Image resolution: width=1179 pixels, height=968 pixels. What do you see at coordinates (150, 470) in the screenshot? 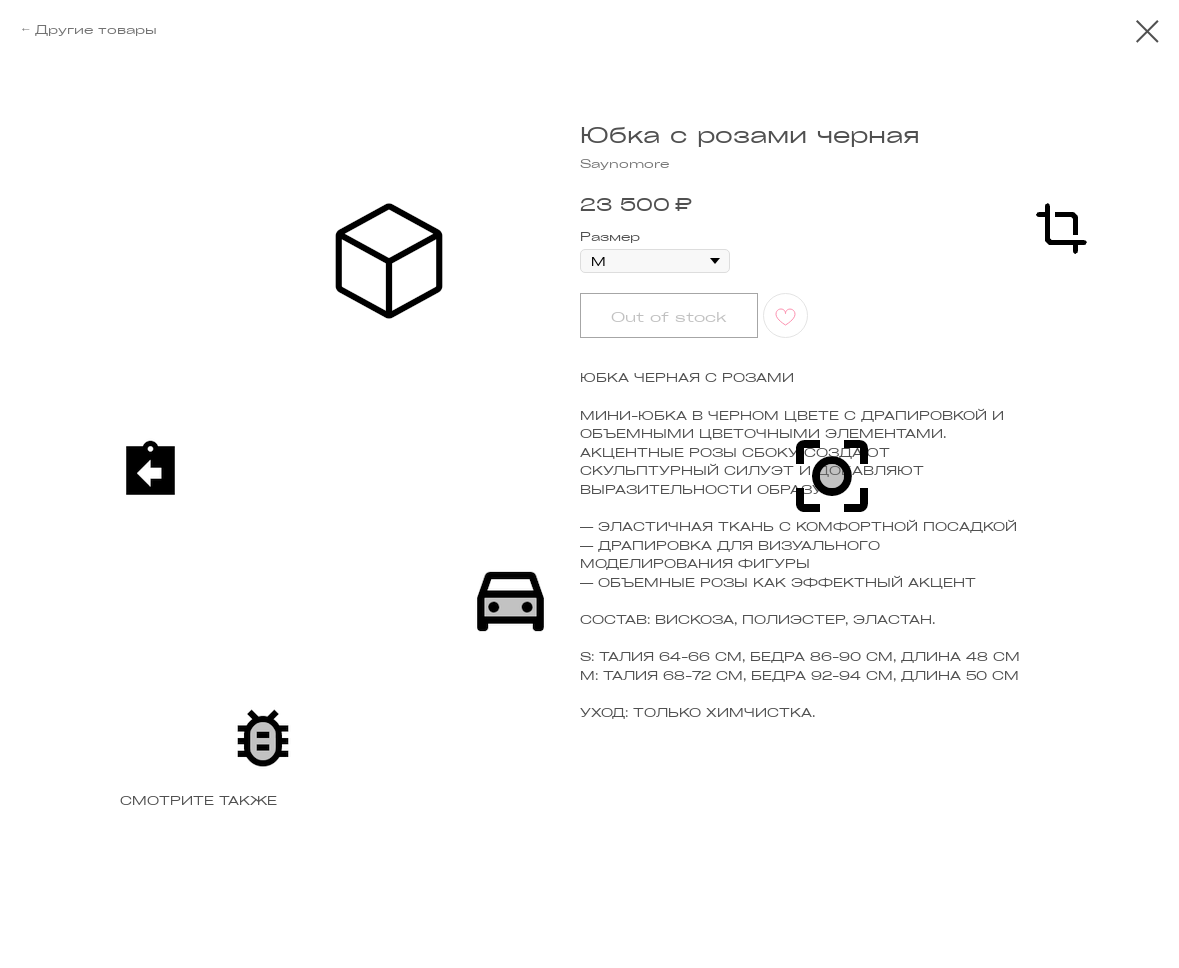
I see `return or send back an assignment` at bounding box center [150, 470].